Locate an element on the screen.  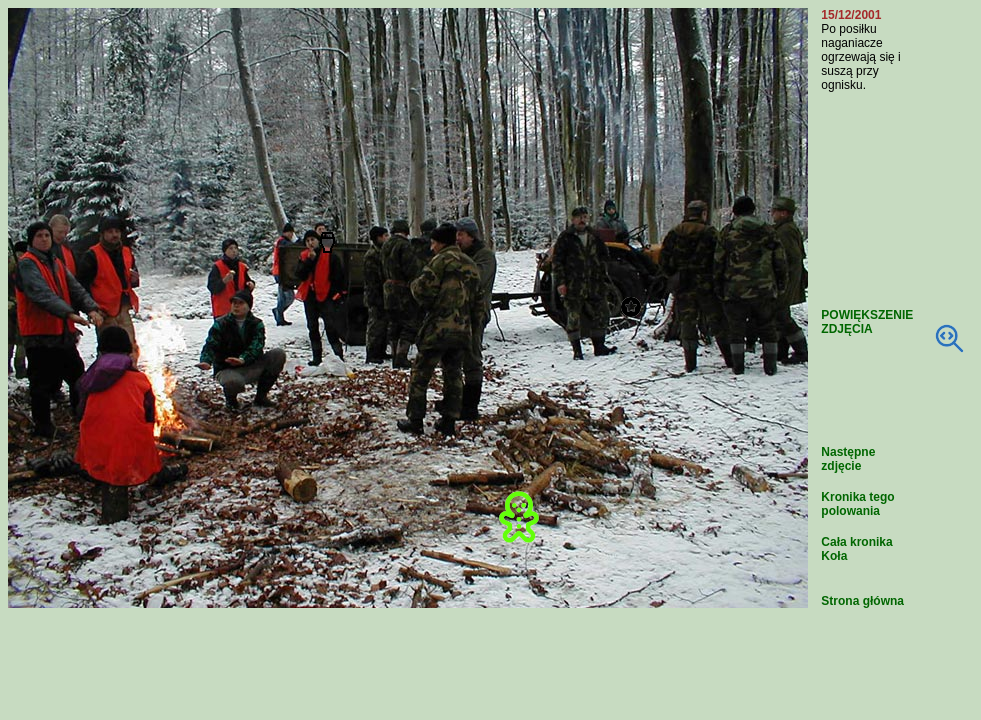
star or favorite an item in your feed is located at coordinates (631, 307).